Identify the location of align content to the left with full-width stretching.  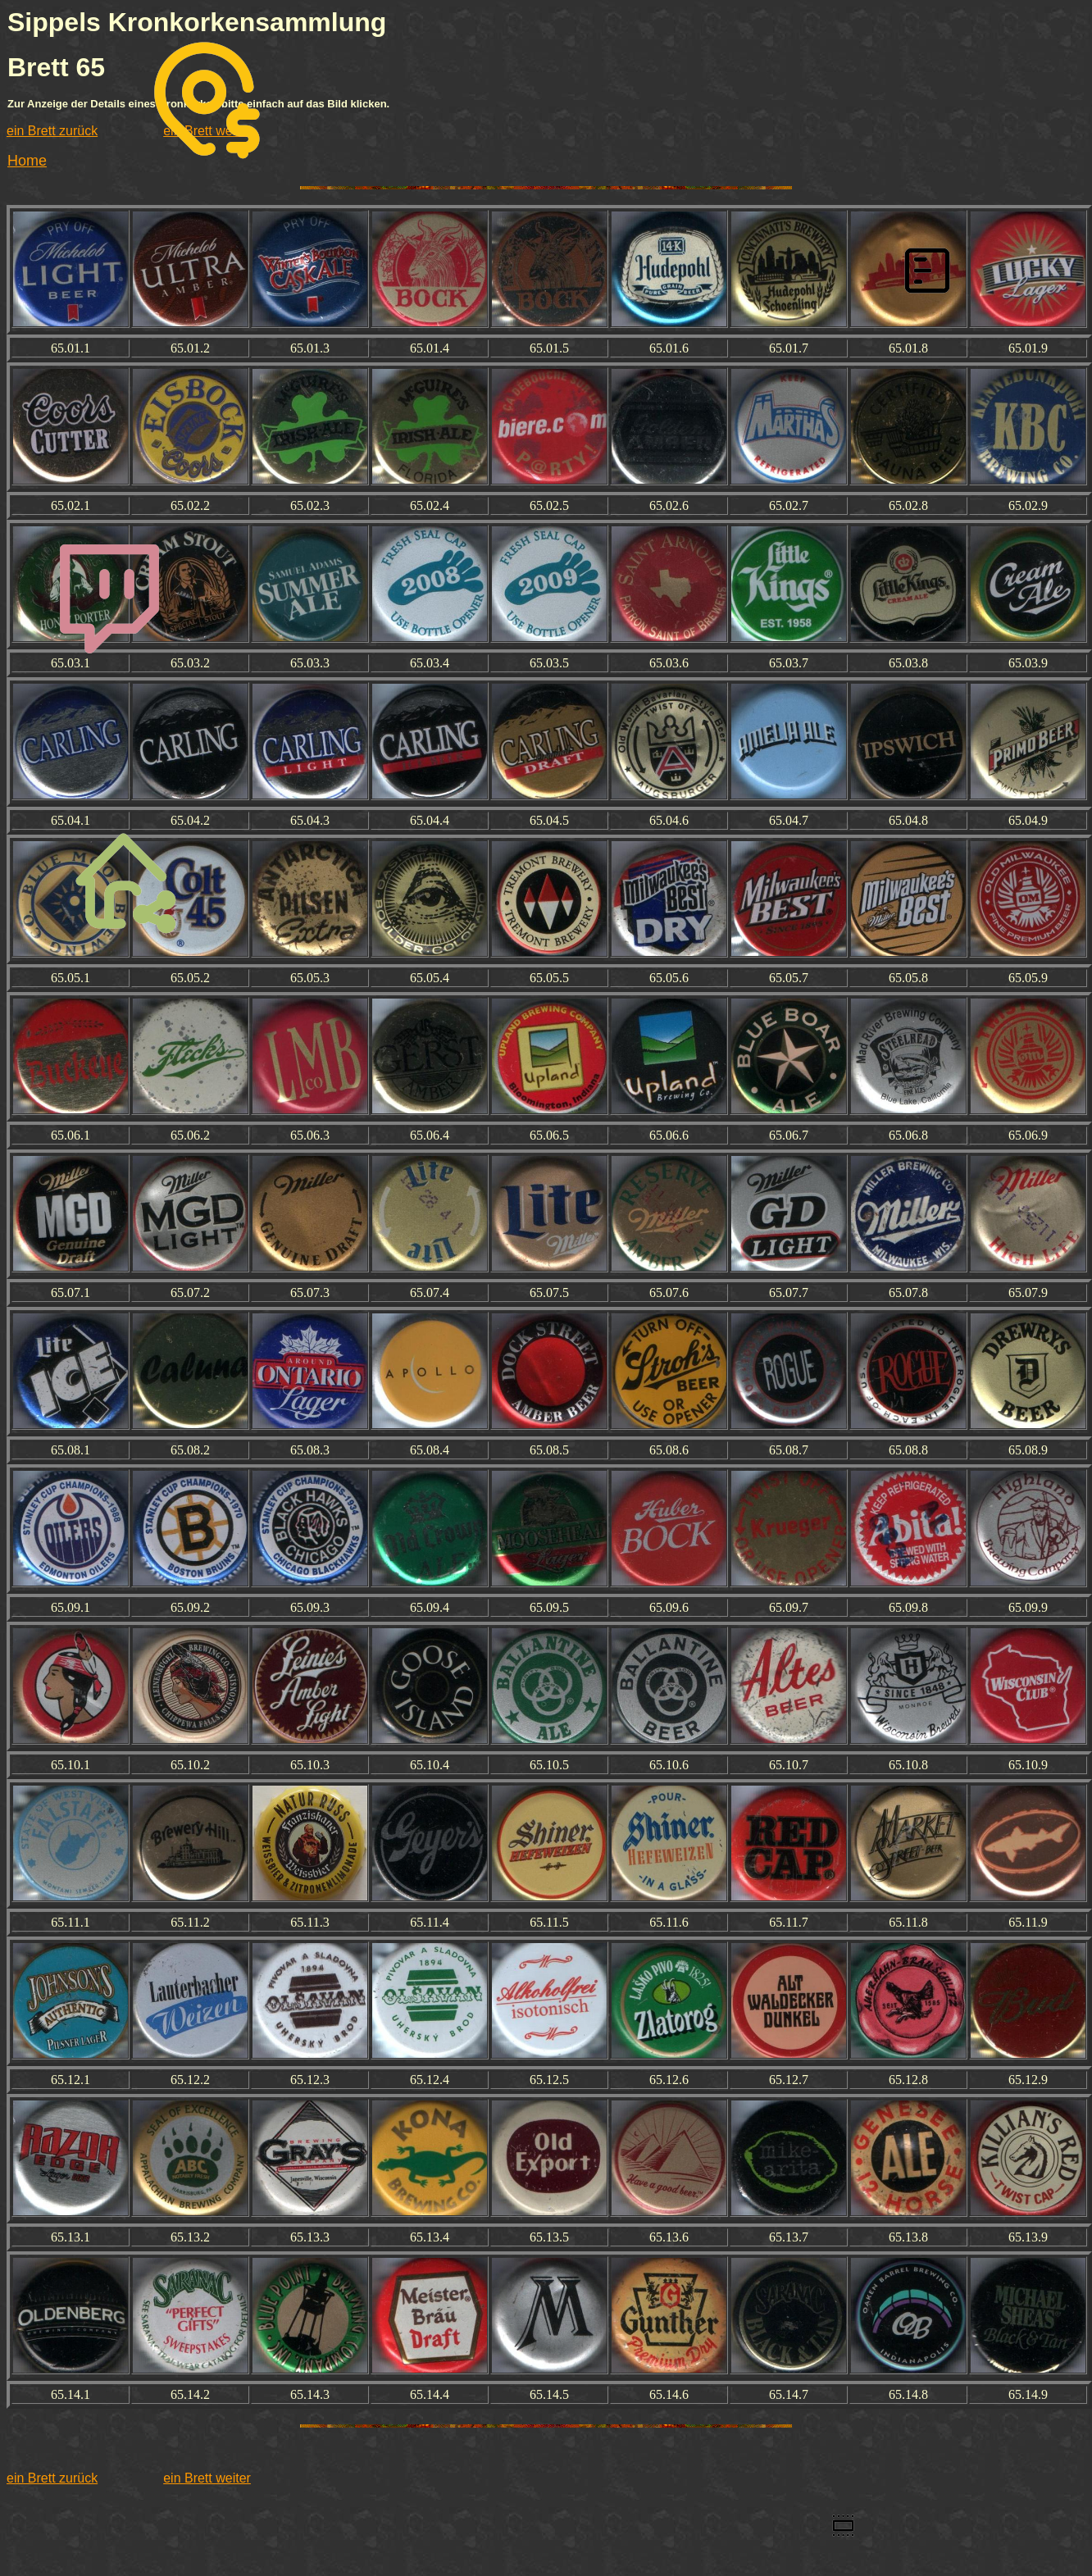
(927, 271).